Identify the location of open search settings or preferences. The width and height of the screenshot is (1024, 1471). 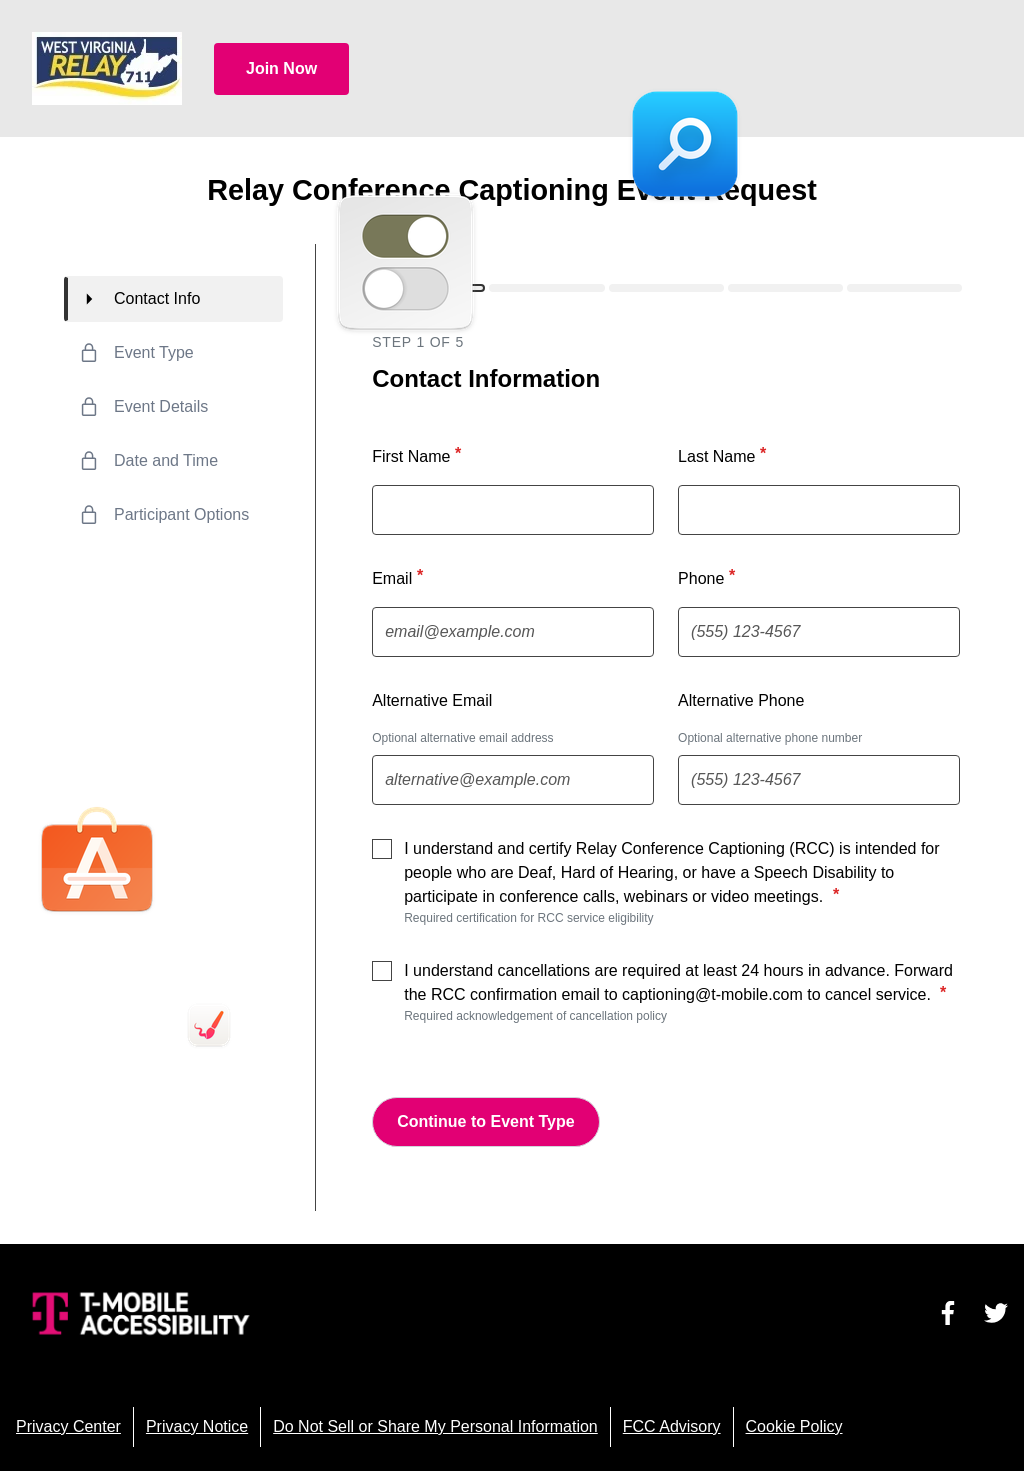
(685, 144).